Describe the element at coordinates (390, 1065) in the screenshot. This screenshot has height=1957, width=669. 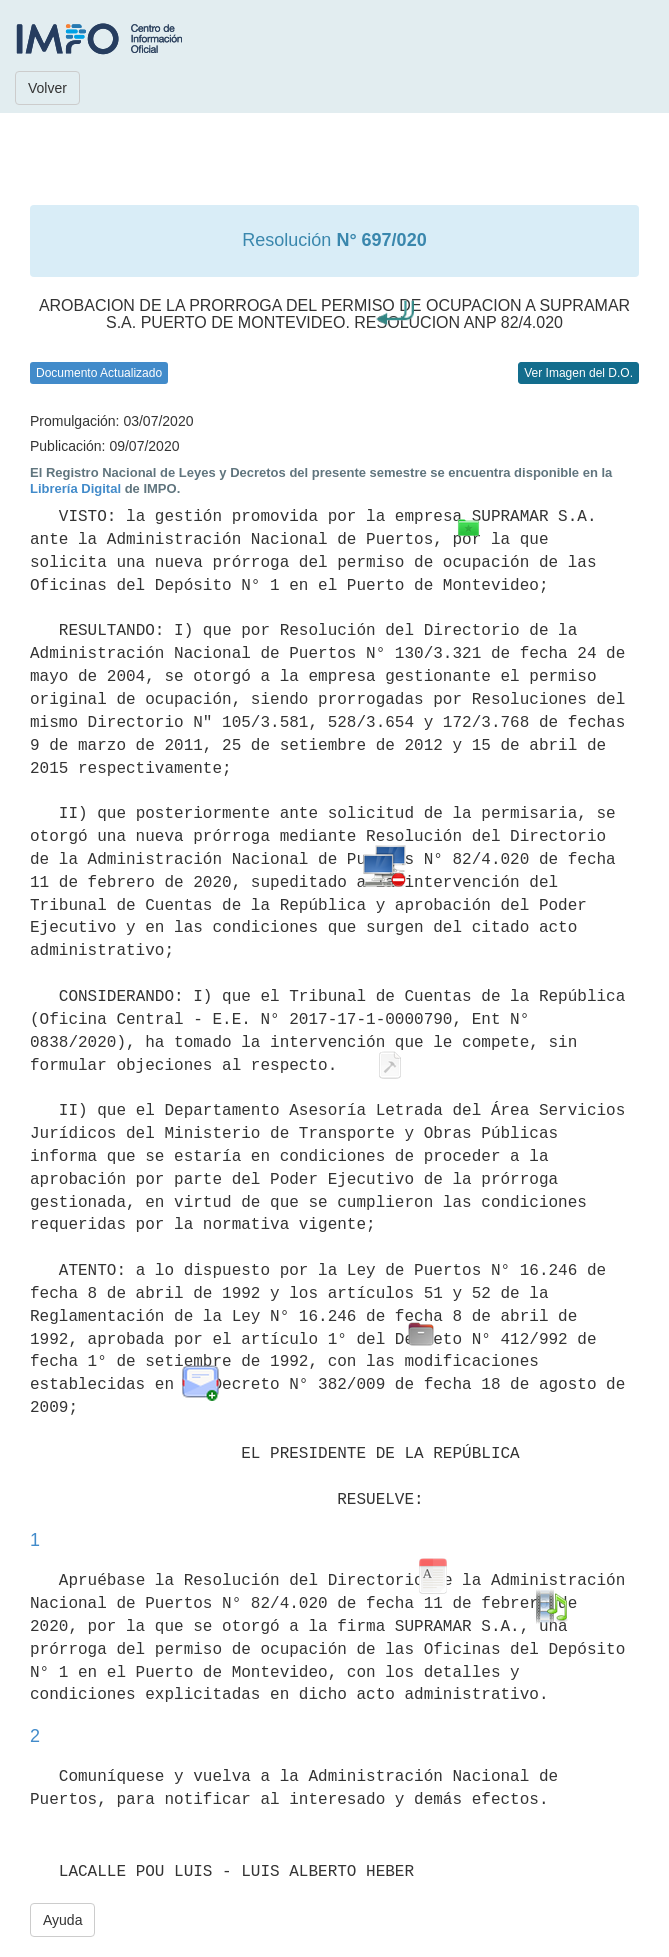
I see `a makefile used for building or compiling software` at that location.